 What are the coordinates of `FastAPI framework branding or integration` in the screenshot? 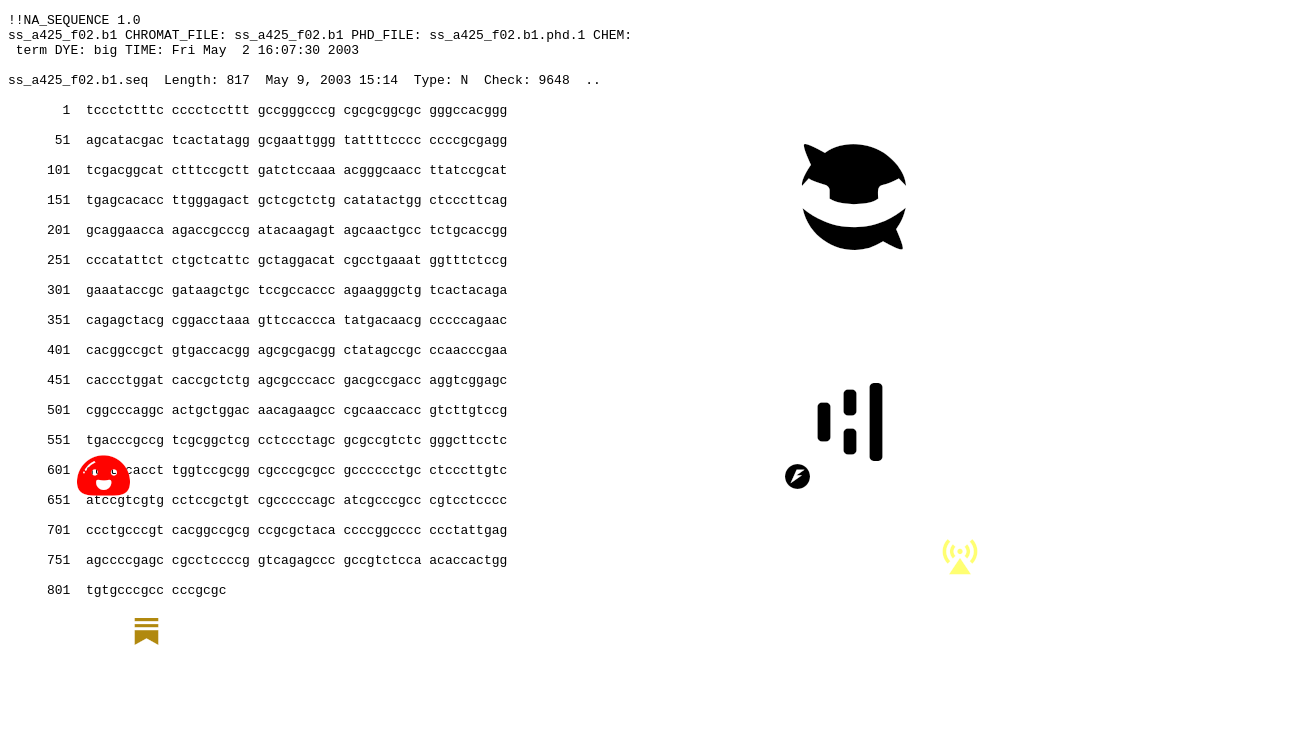 It's located at (797, 476).